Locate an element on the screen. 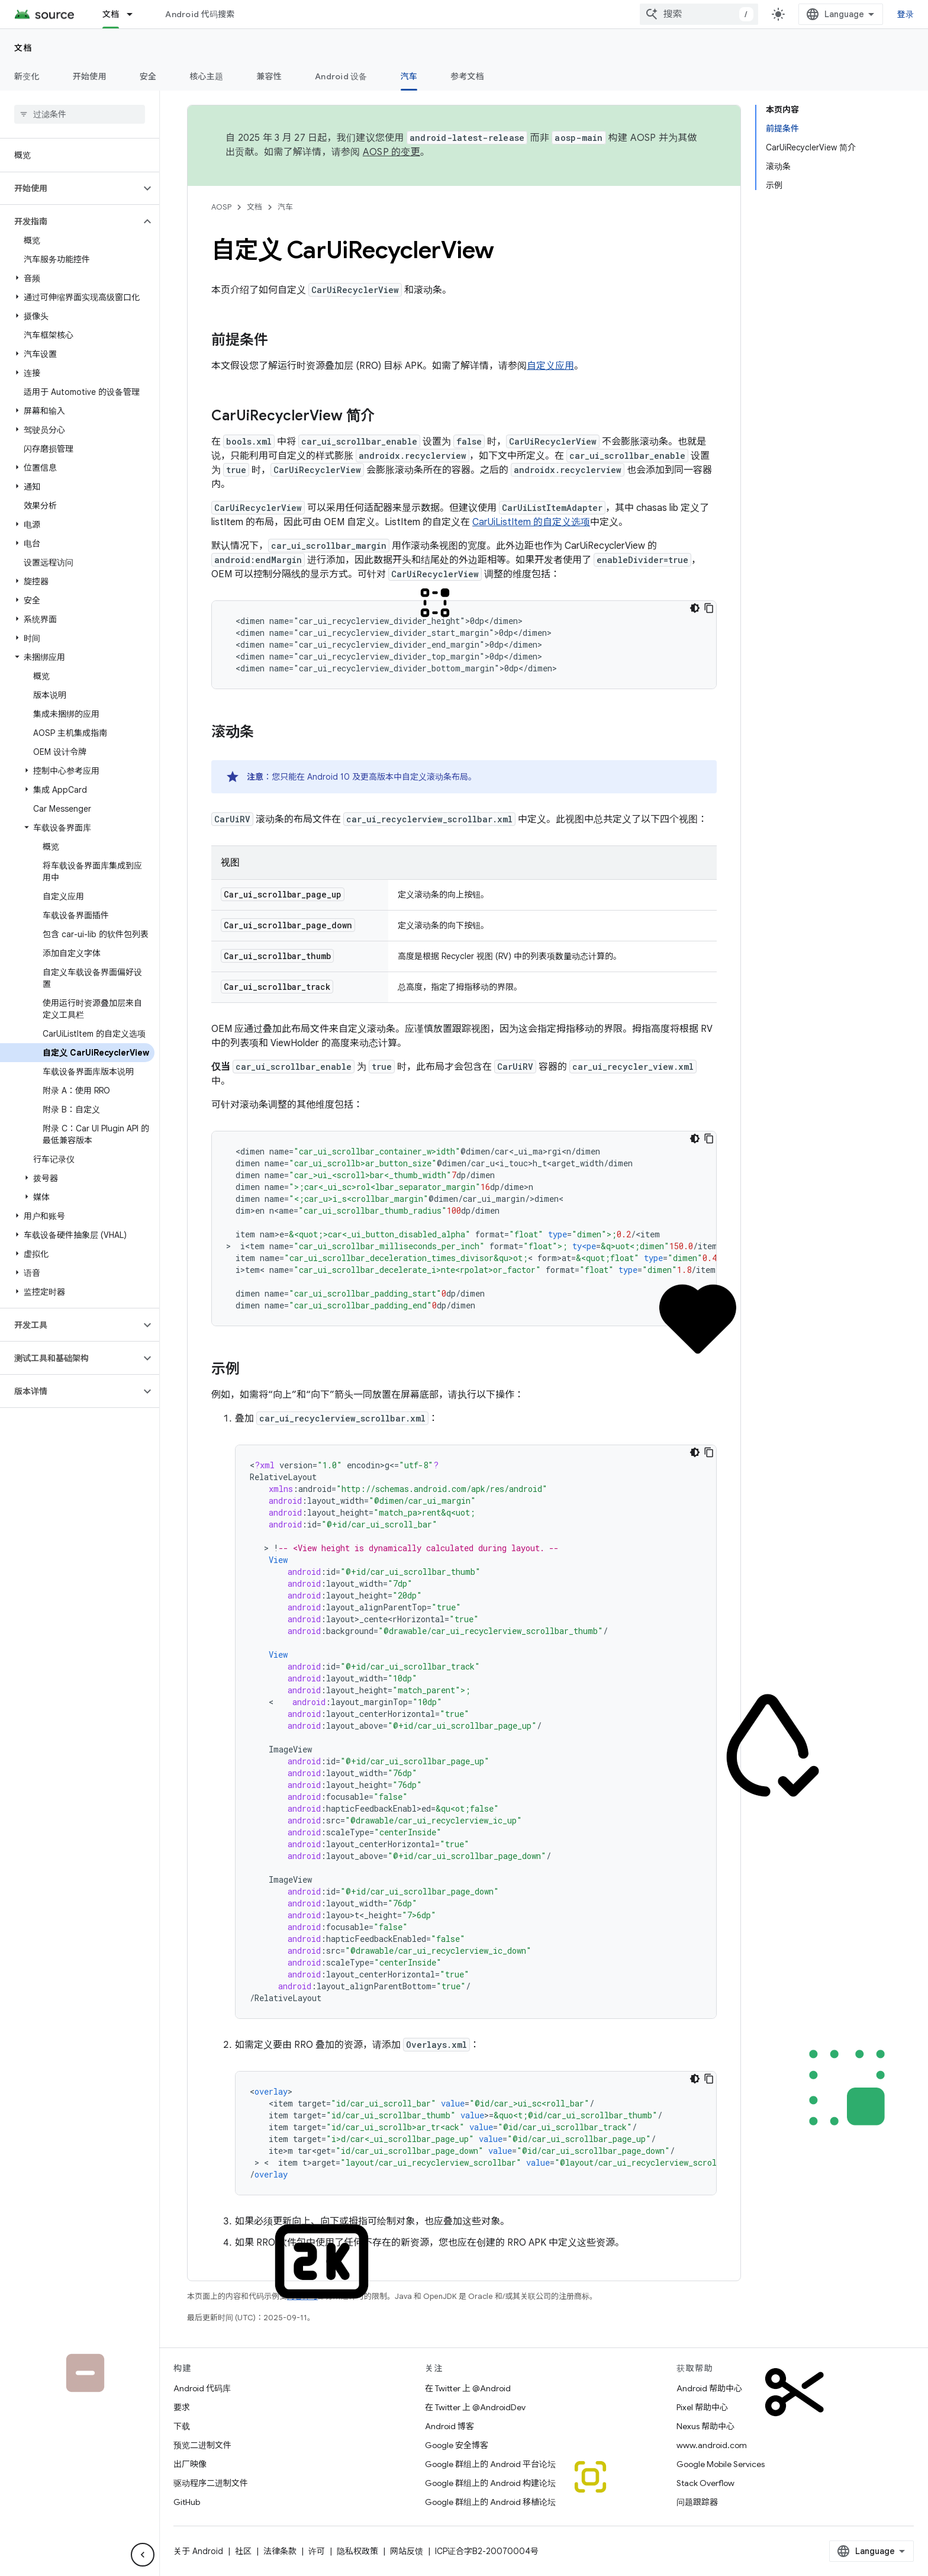 The image size is (928, 2576). water quality verified or safe is located at coordinates (768, 1745).